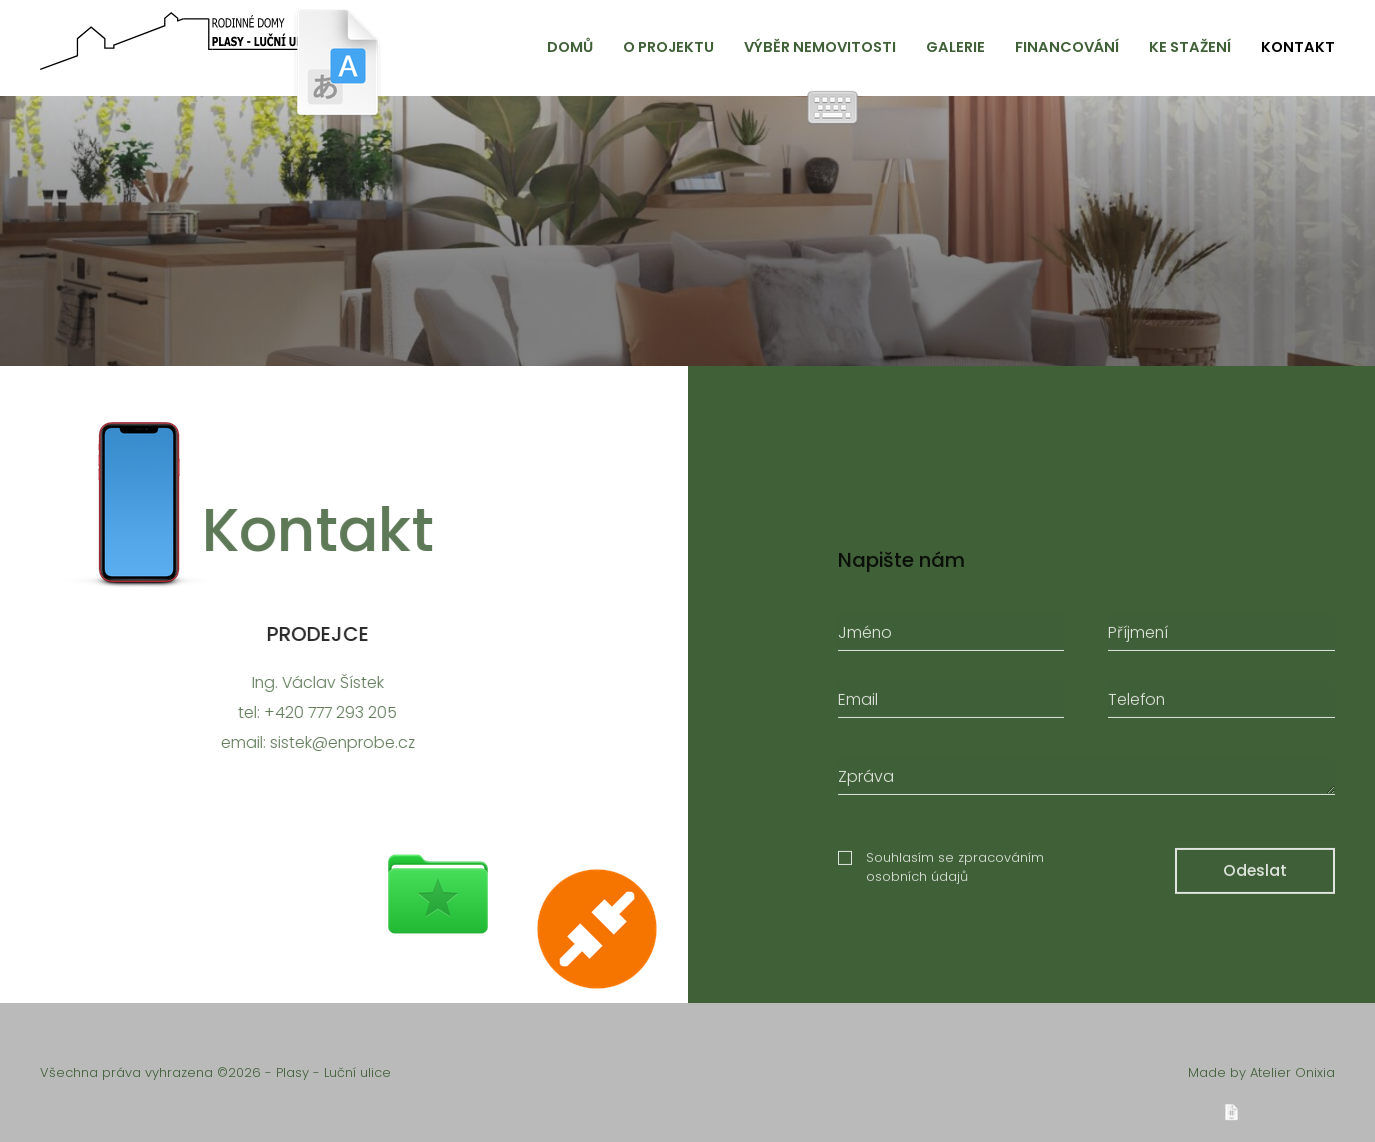 This screenshot has width=1375, height=1142. I want to click on access bookmarked or favorite files, so click(438, 894).